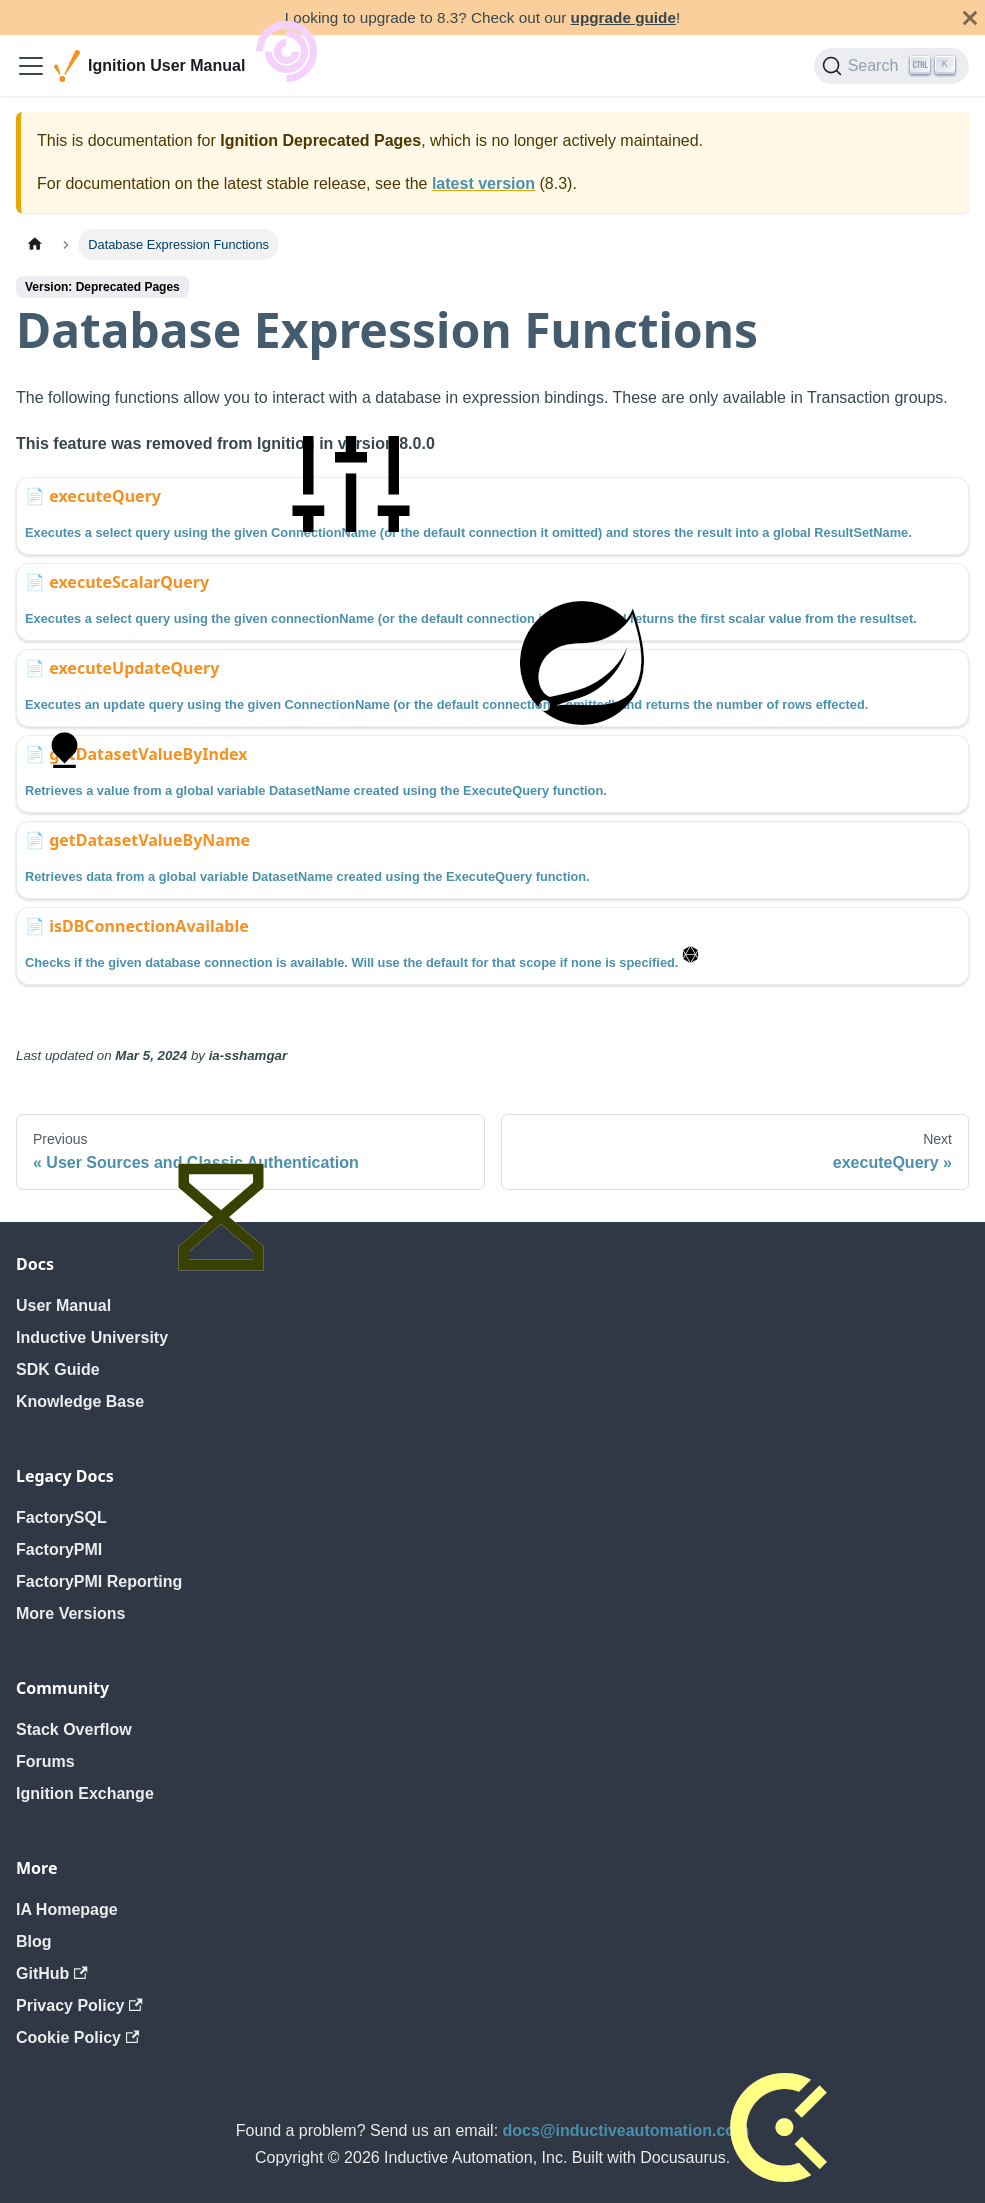 The width and height of the screenshot is (985, 2203). Describe the element at coordinates (64, 748) in the screenshot. I see `mark a location on the map` at that location.